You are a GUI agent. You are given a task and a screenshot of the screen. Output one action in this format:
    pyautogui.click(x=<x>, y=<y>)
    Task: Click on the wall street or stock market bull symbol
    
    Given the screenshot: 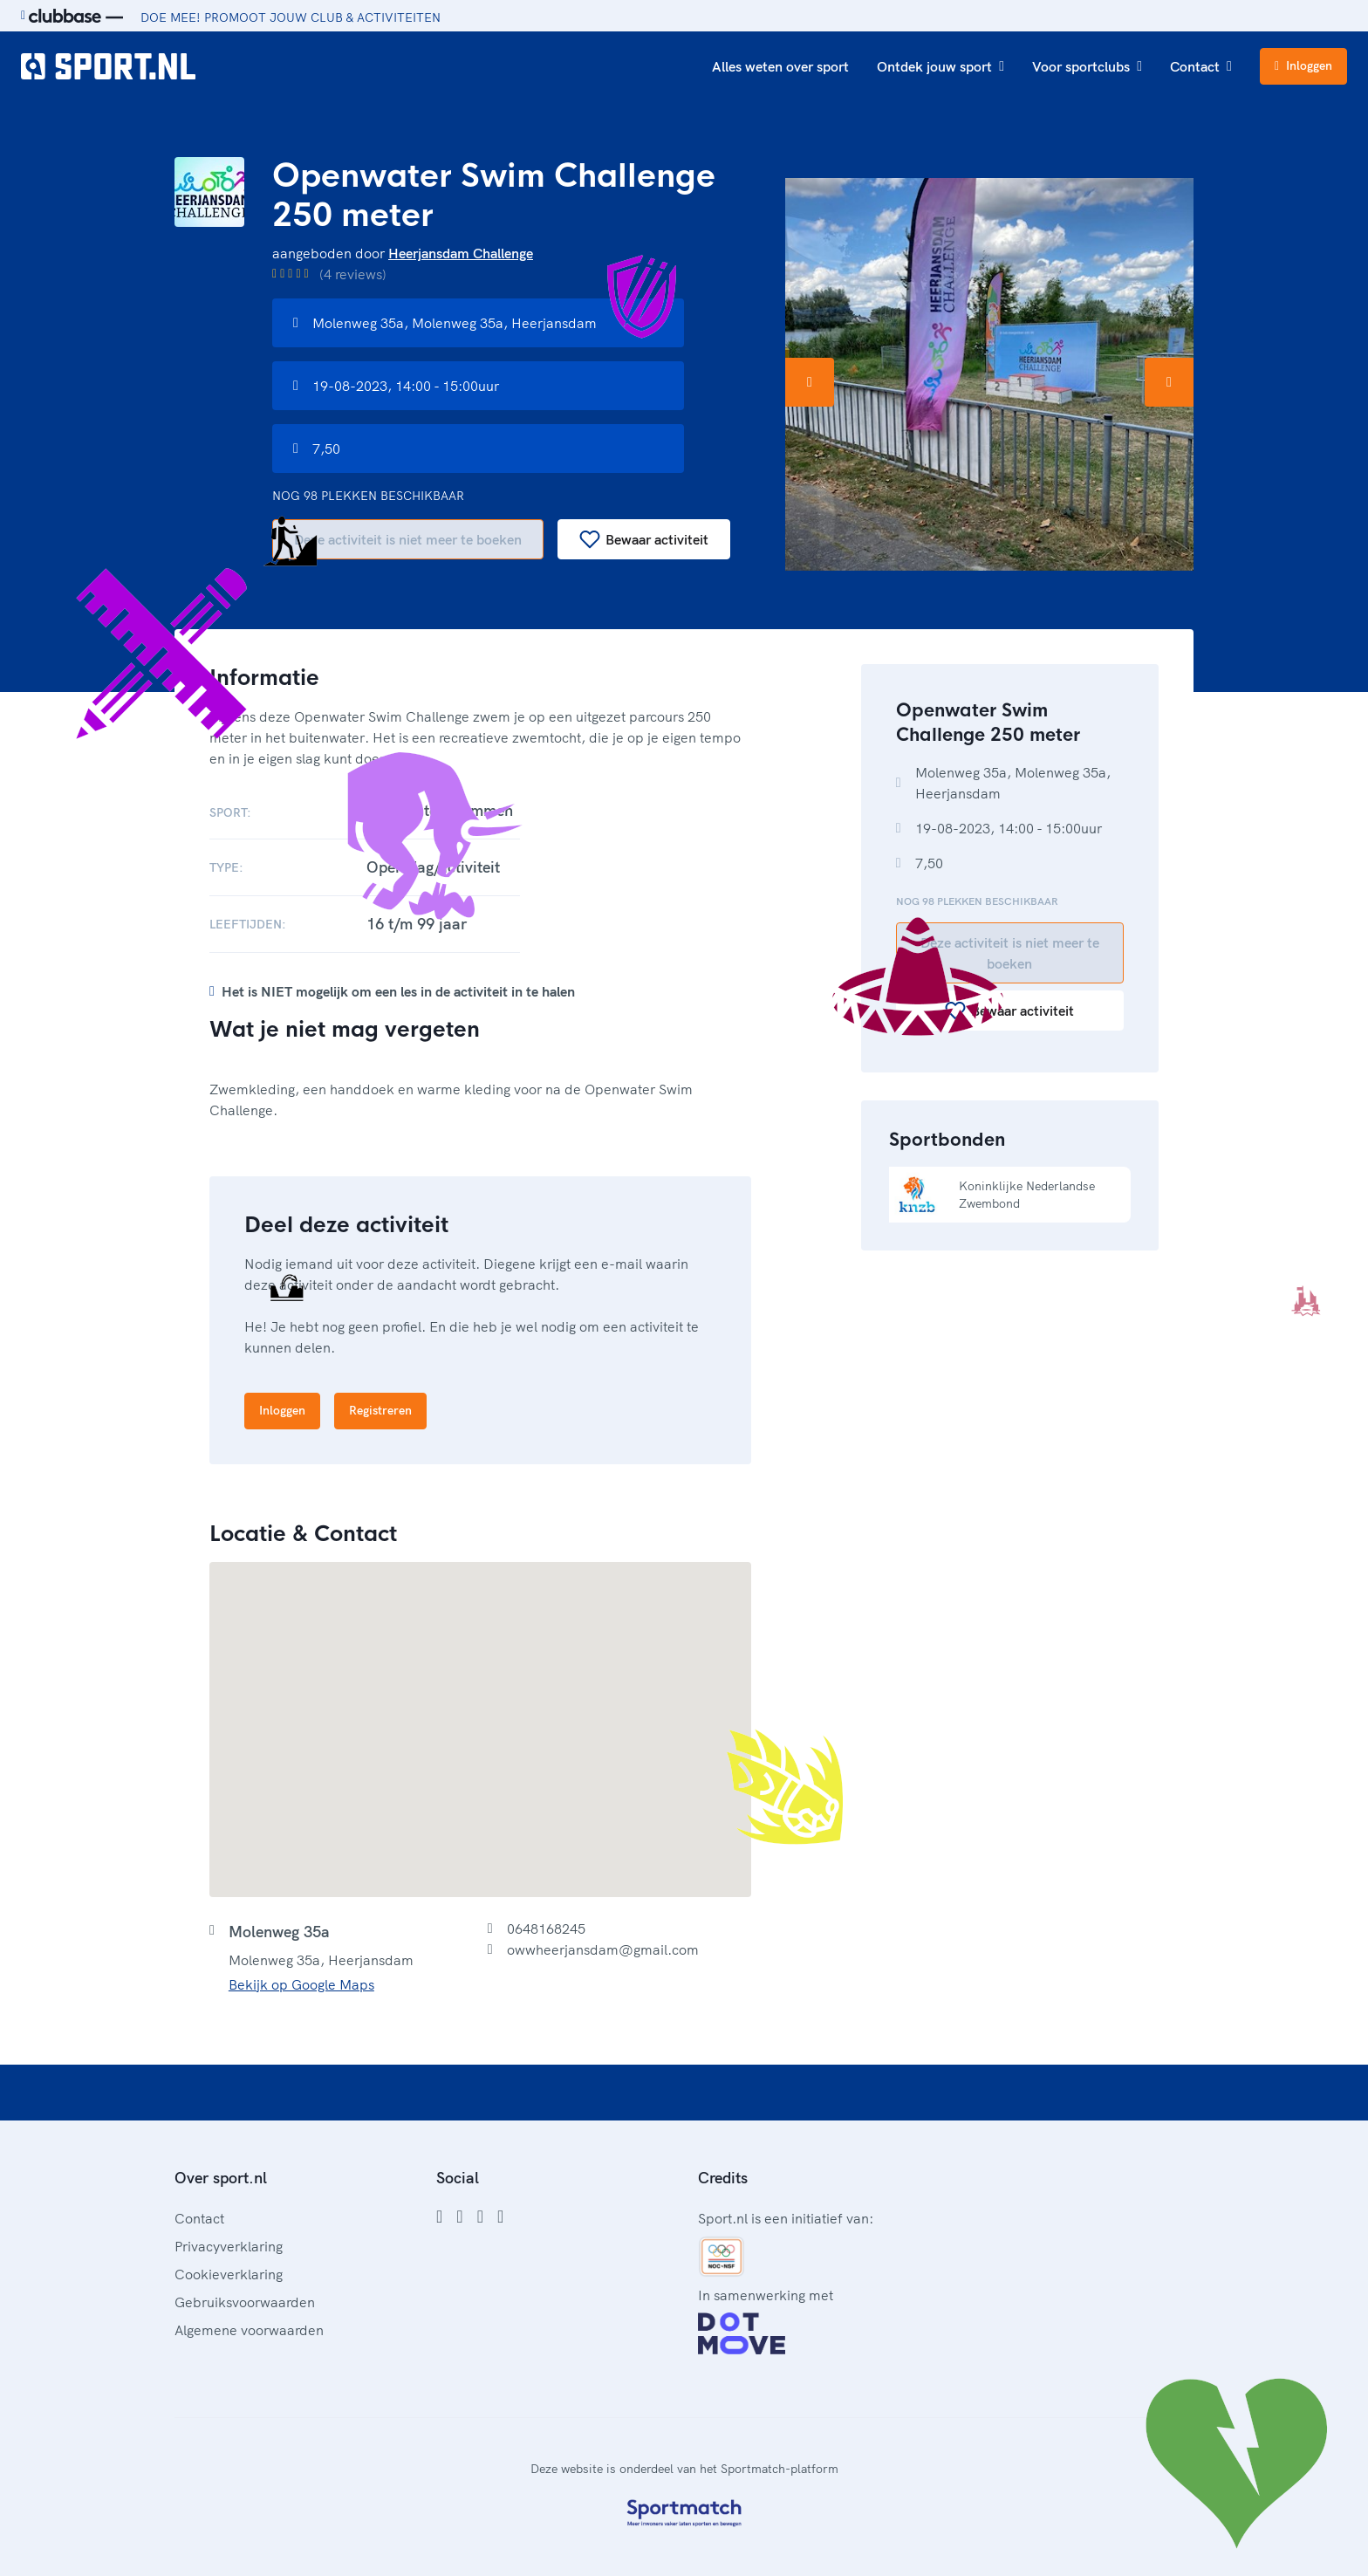 What is the action you would take?
    pyautogui.click(x=439, y=827)
    